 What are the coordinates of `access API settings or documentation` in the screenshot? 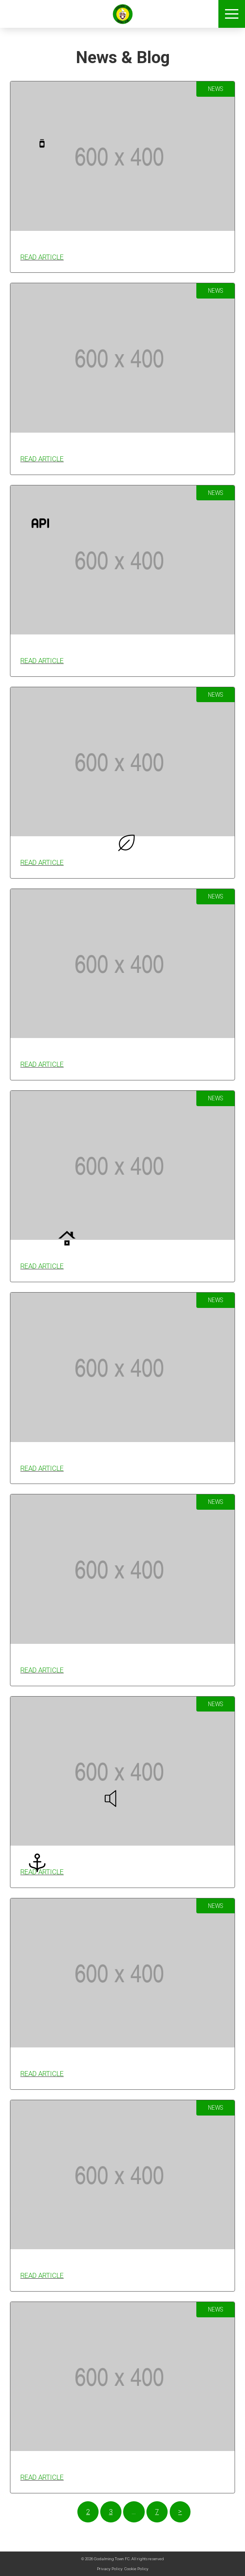 It's located at (40, 523).